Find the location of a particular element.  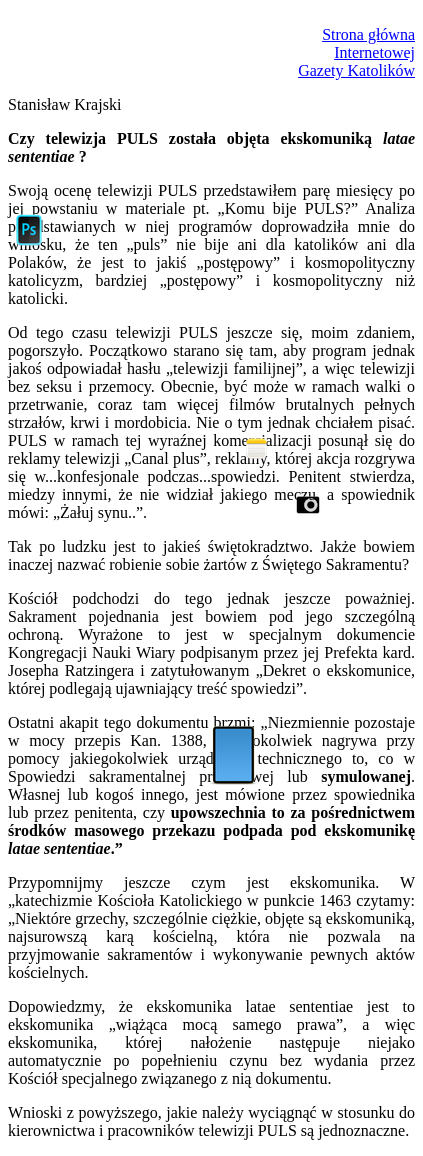

ipod shuffle device in sidebar is located at coordinates (308, 504).